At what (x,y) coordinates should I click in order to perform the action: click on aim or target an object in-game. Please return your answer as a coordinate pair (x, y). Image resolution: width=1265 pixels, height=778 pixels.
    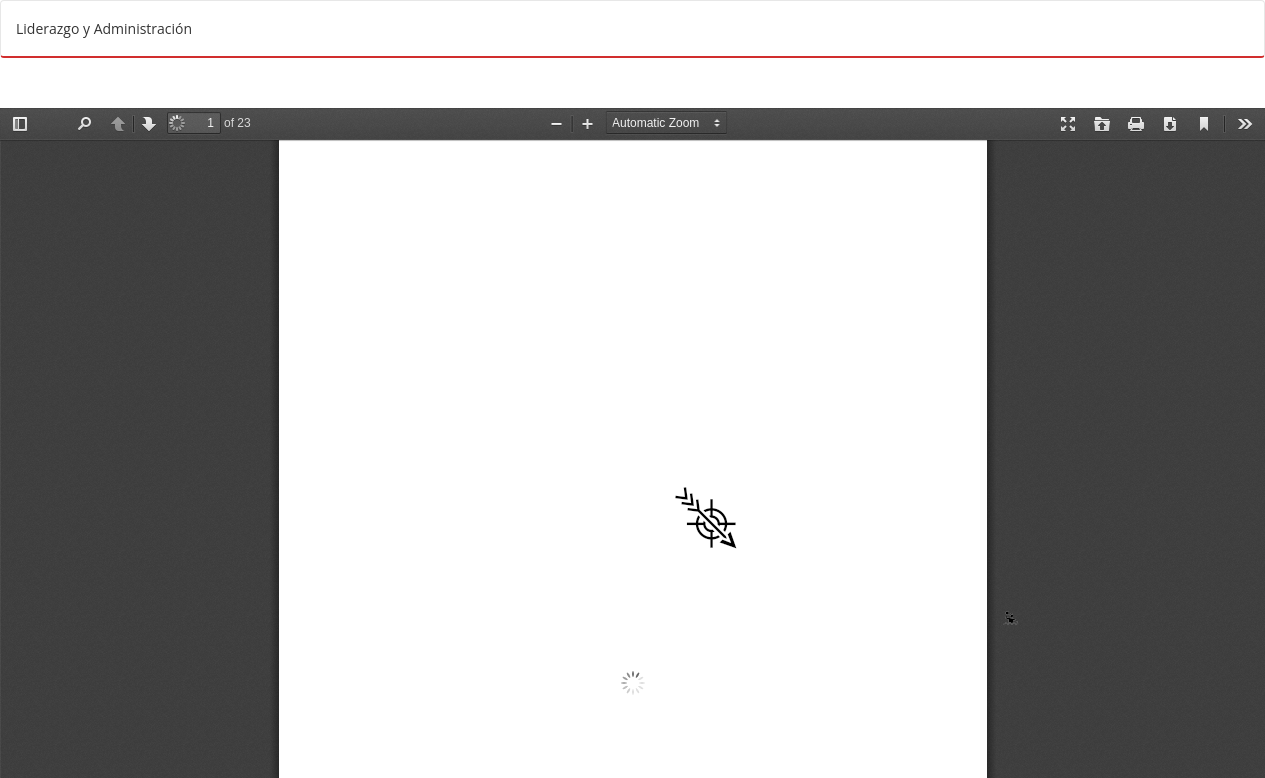
    Looking at the image, I should click on (706, 518).